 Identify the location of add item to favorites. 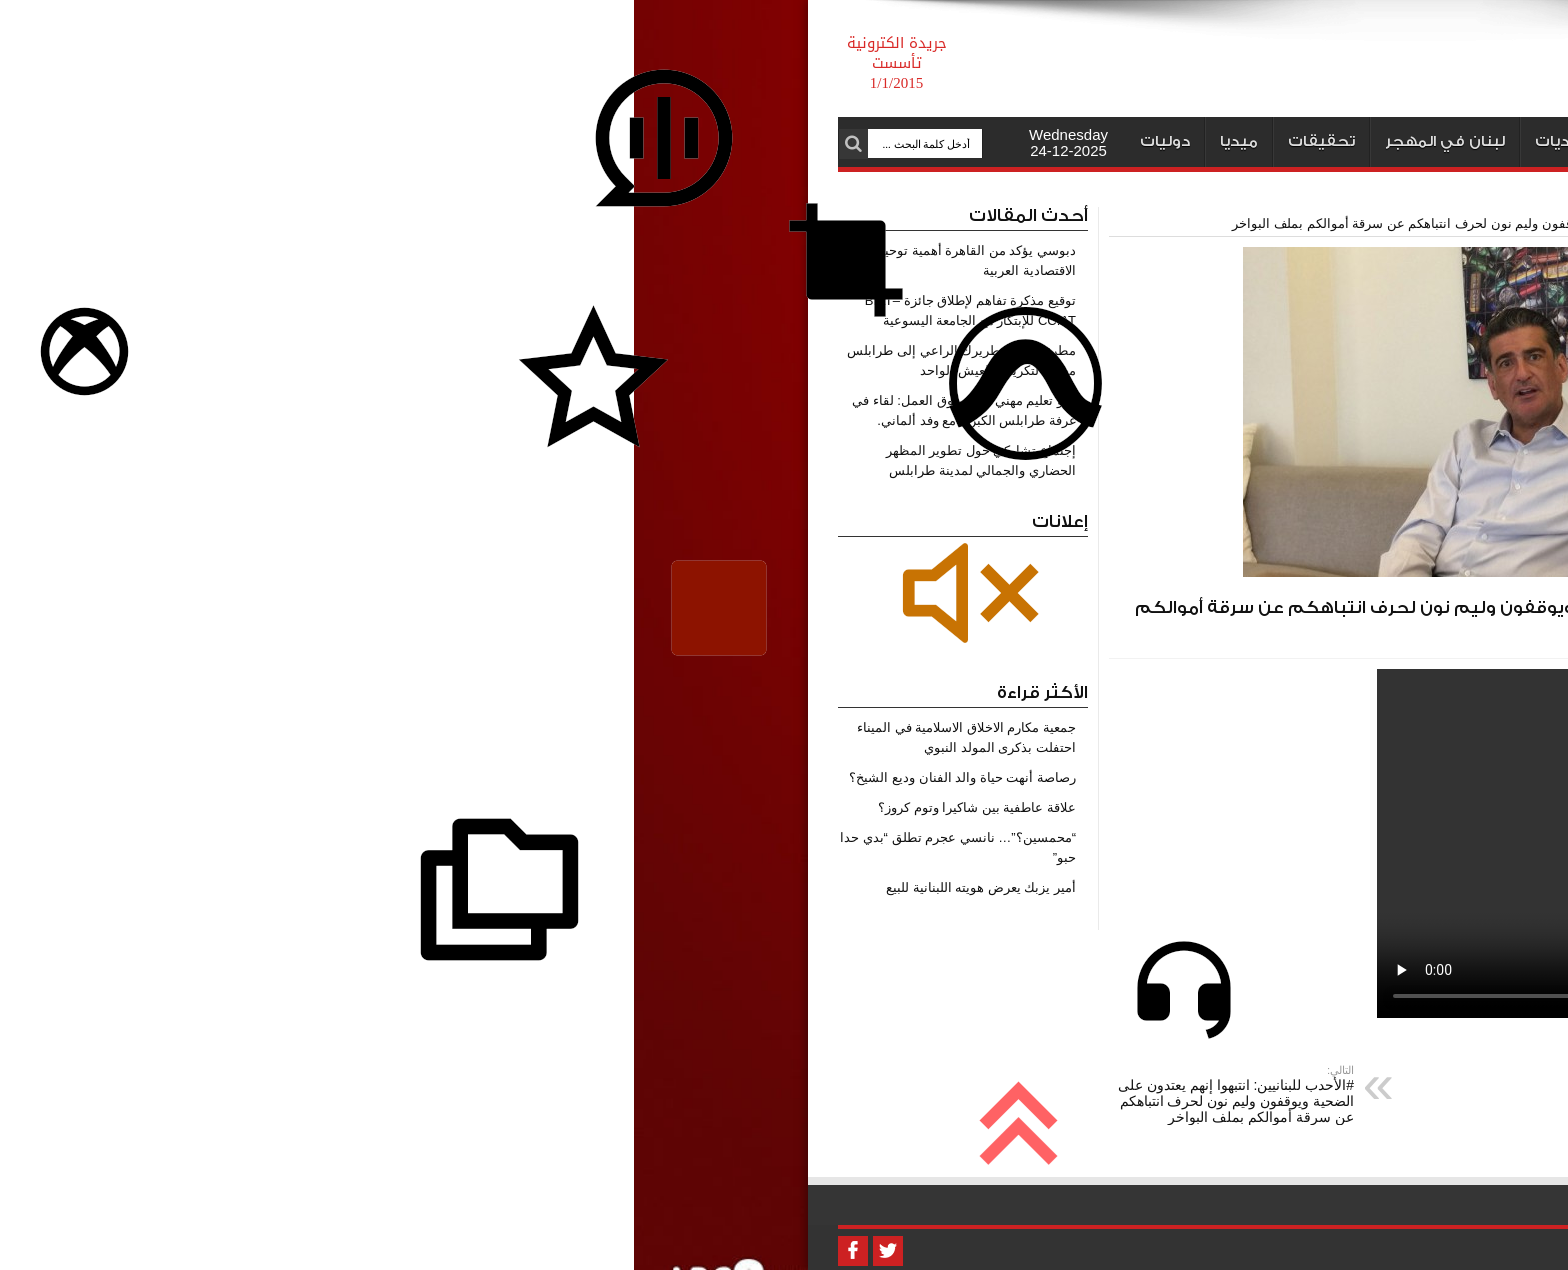
(593, 380).